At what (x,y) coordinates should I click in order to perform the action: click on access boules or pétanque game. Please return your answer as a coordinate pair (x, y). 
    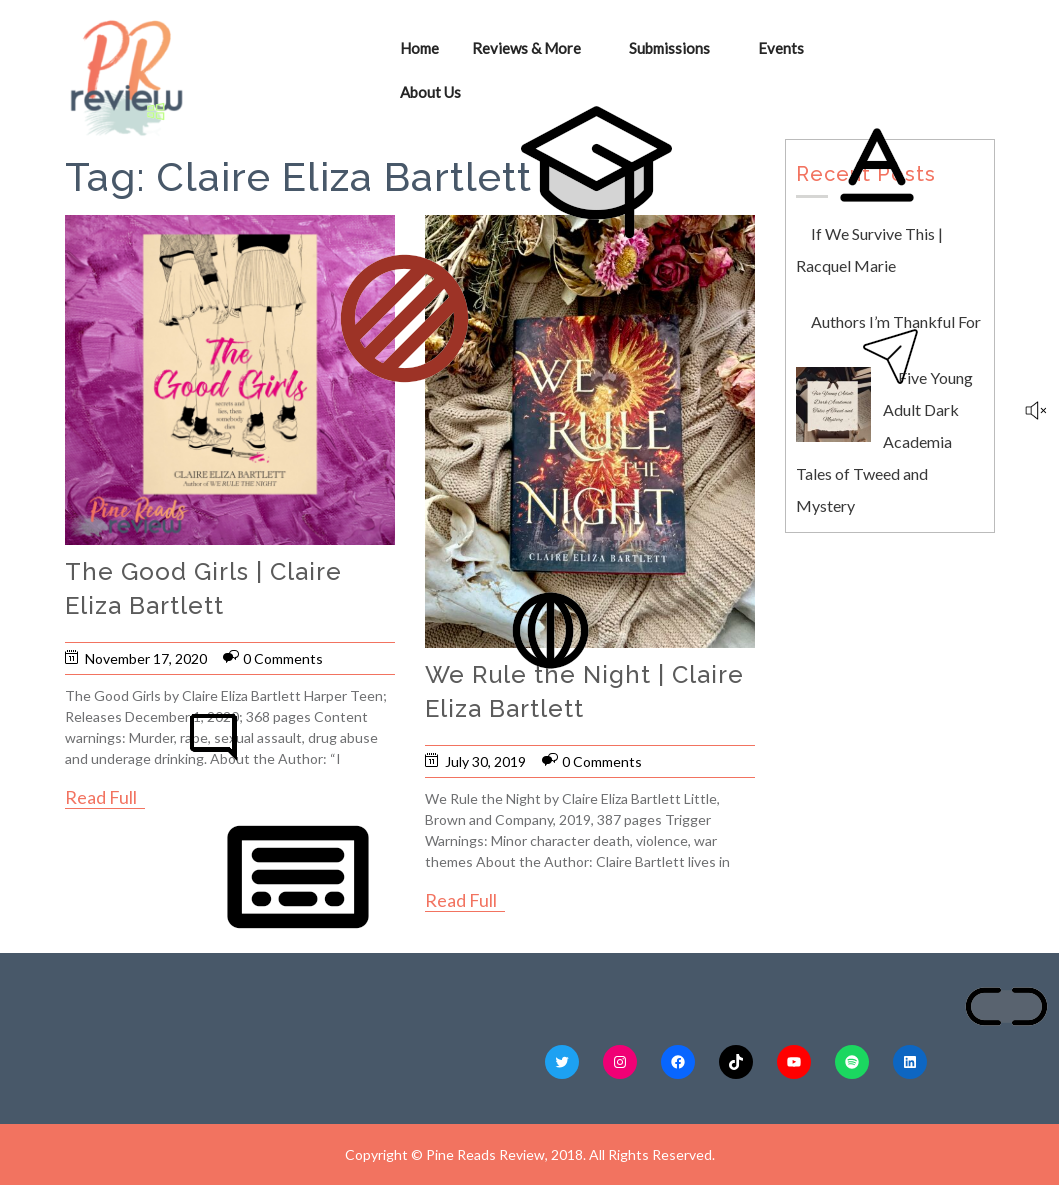
    Looking at the image, I should click on (404, 318).